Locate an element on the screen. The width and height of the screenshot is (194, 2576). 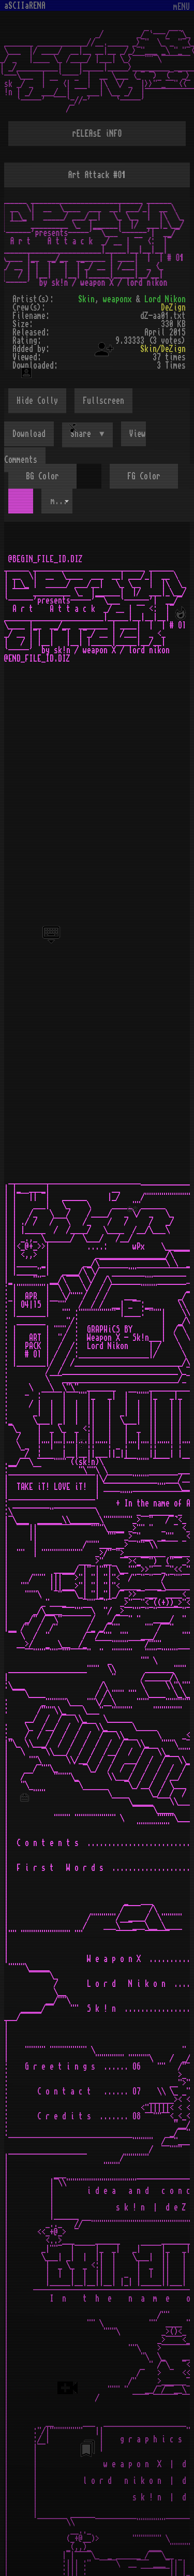
add a new contact or friend is located at coordinates (104, 349).